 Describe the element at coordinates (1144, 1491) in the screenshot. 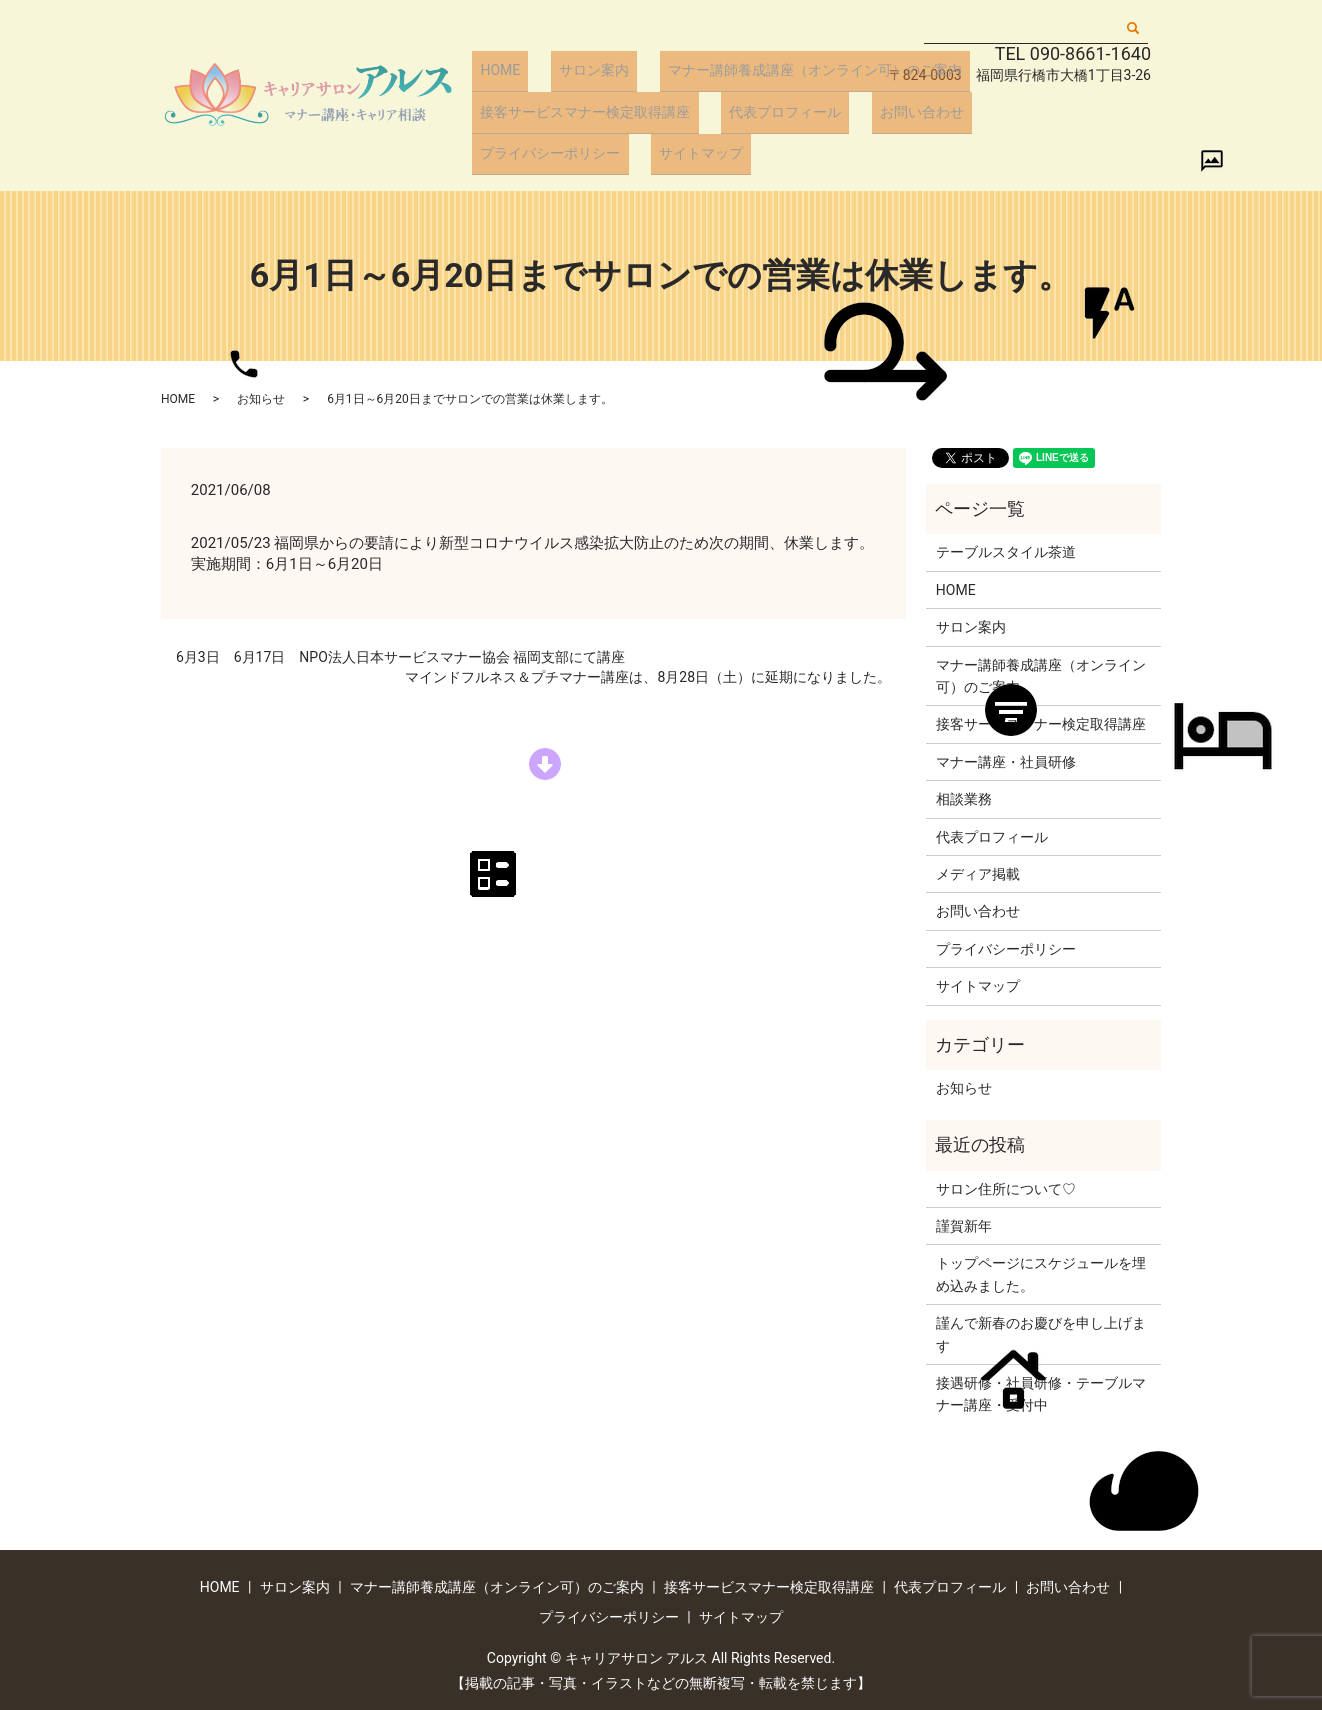

I see `cloud storage or sync status` at that location.